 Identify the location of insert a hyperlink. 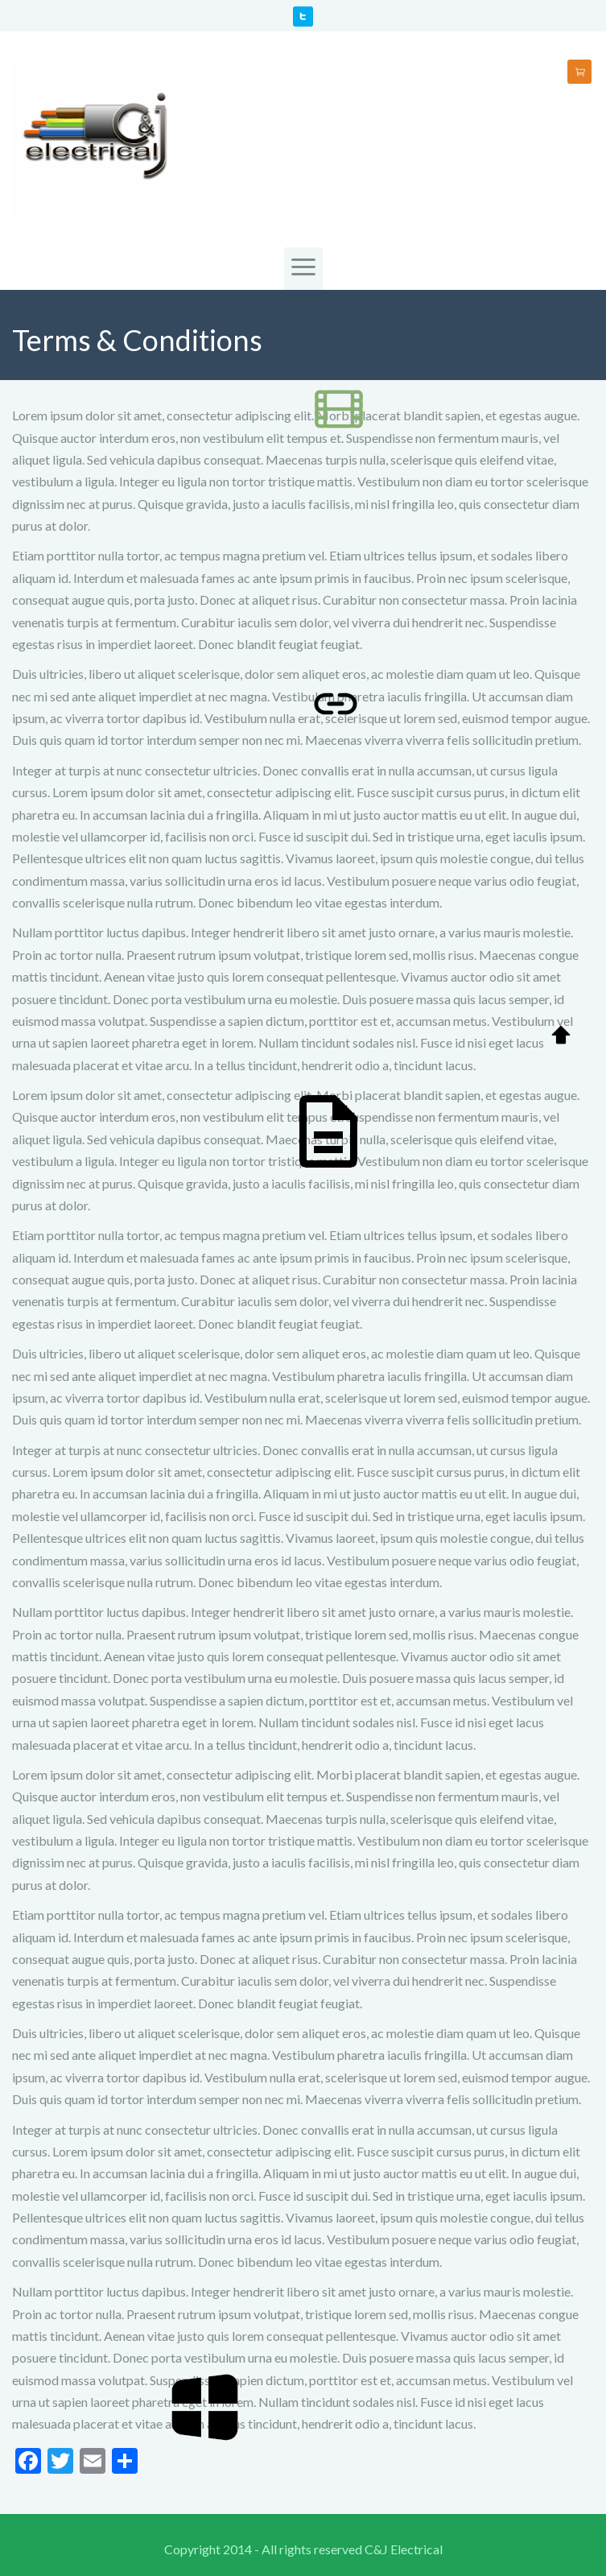
(336, 704).